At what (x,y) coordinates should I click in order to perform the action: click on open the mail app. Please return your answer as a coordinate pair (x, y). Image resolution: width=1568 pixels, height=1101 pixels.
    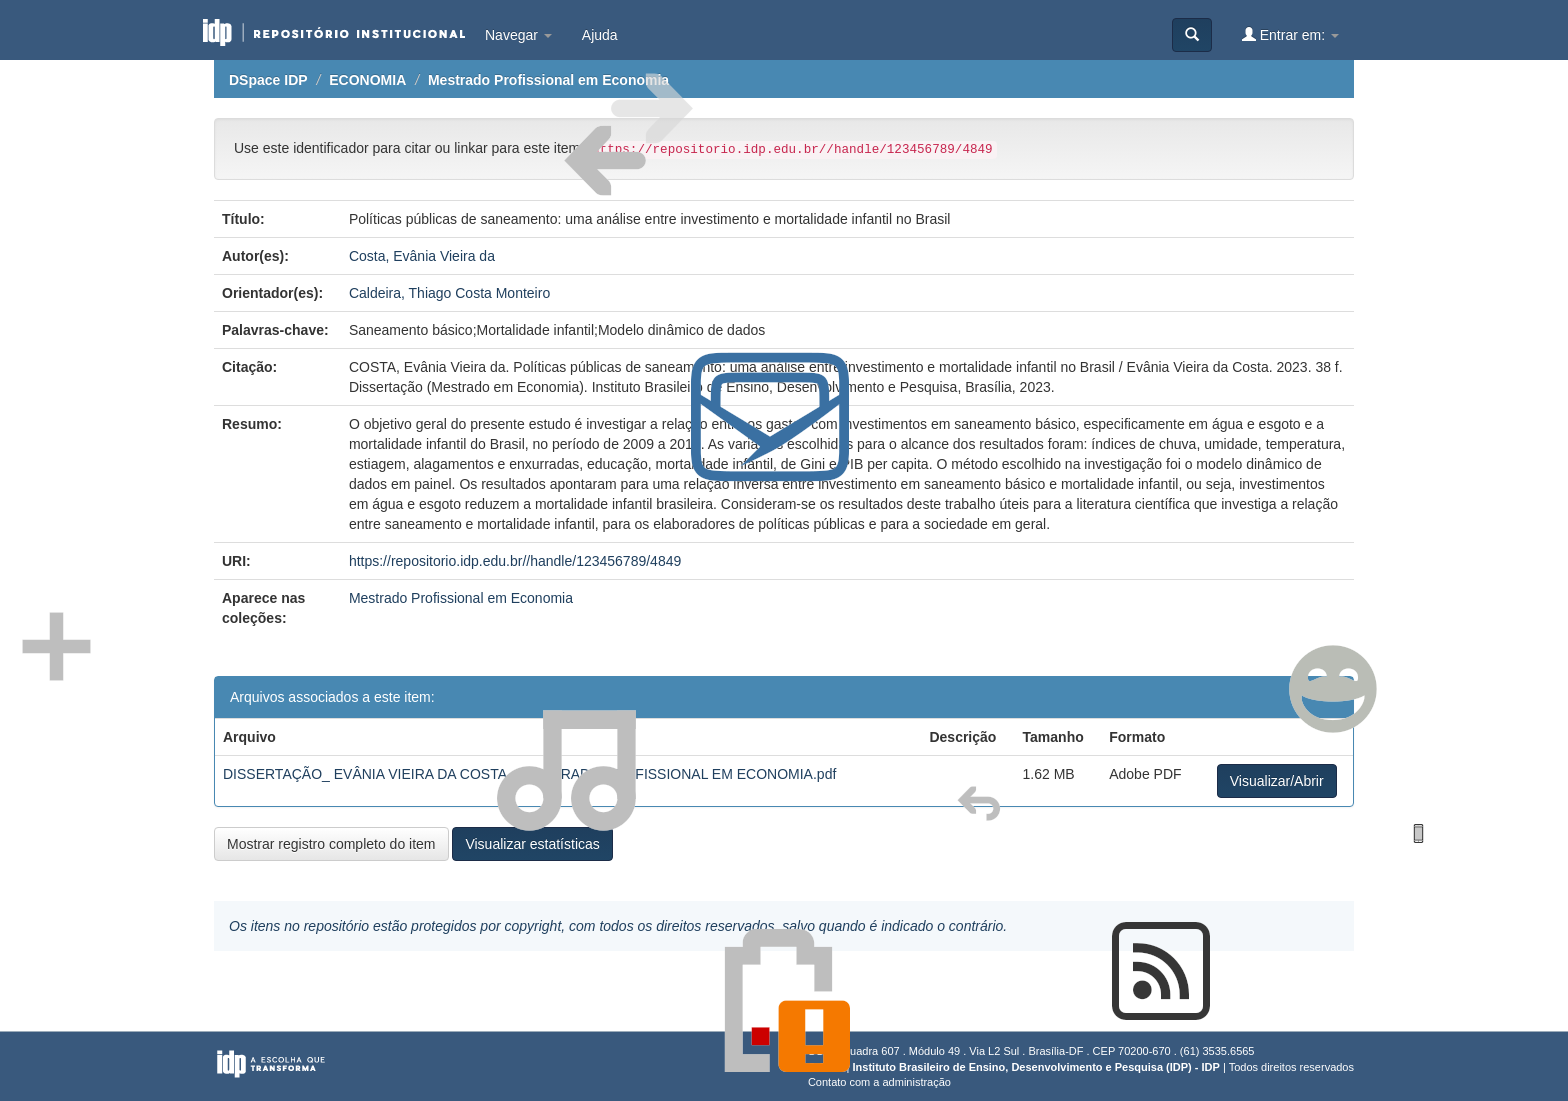
    Looking at the image, I should click on (770, 412).